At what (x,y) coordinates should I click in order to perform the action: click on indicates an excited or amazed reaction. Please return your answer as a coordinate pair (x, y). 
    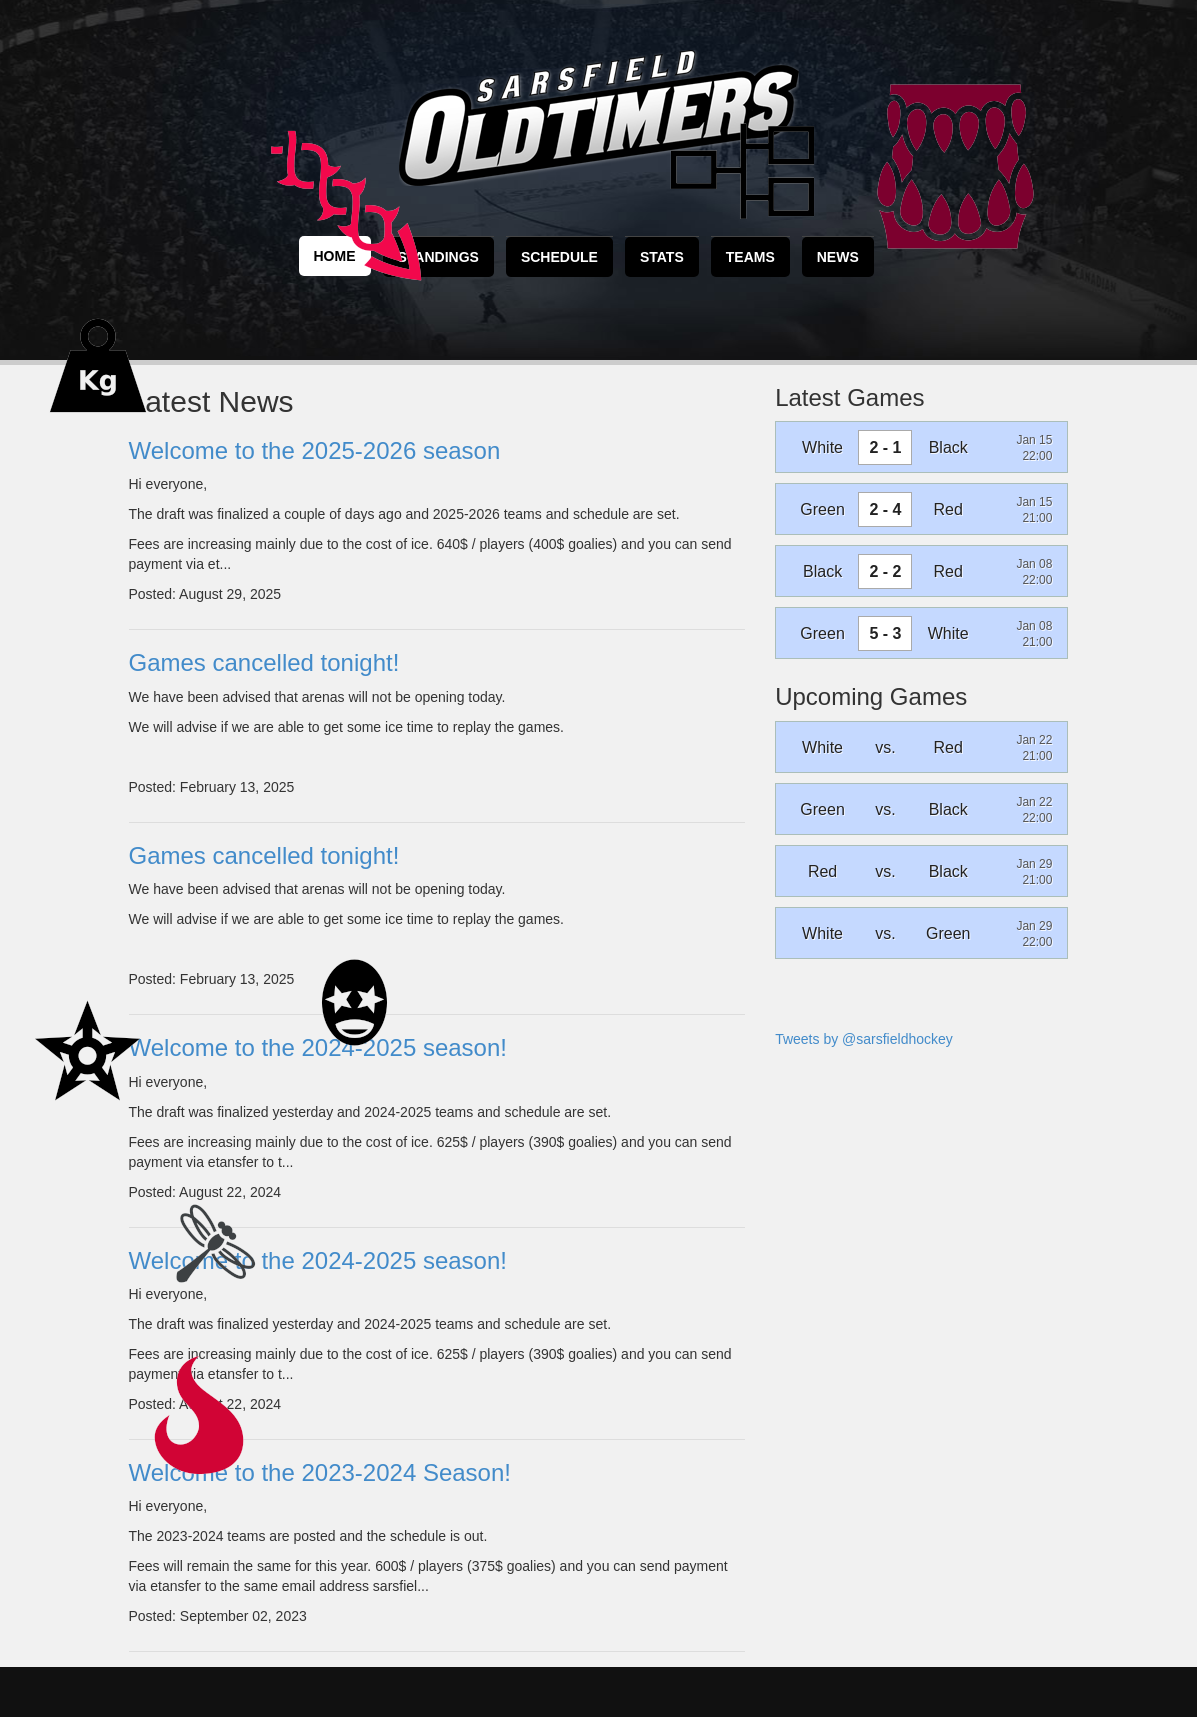
    Looking at the image, I should click on (354, 1002).